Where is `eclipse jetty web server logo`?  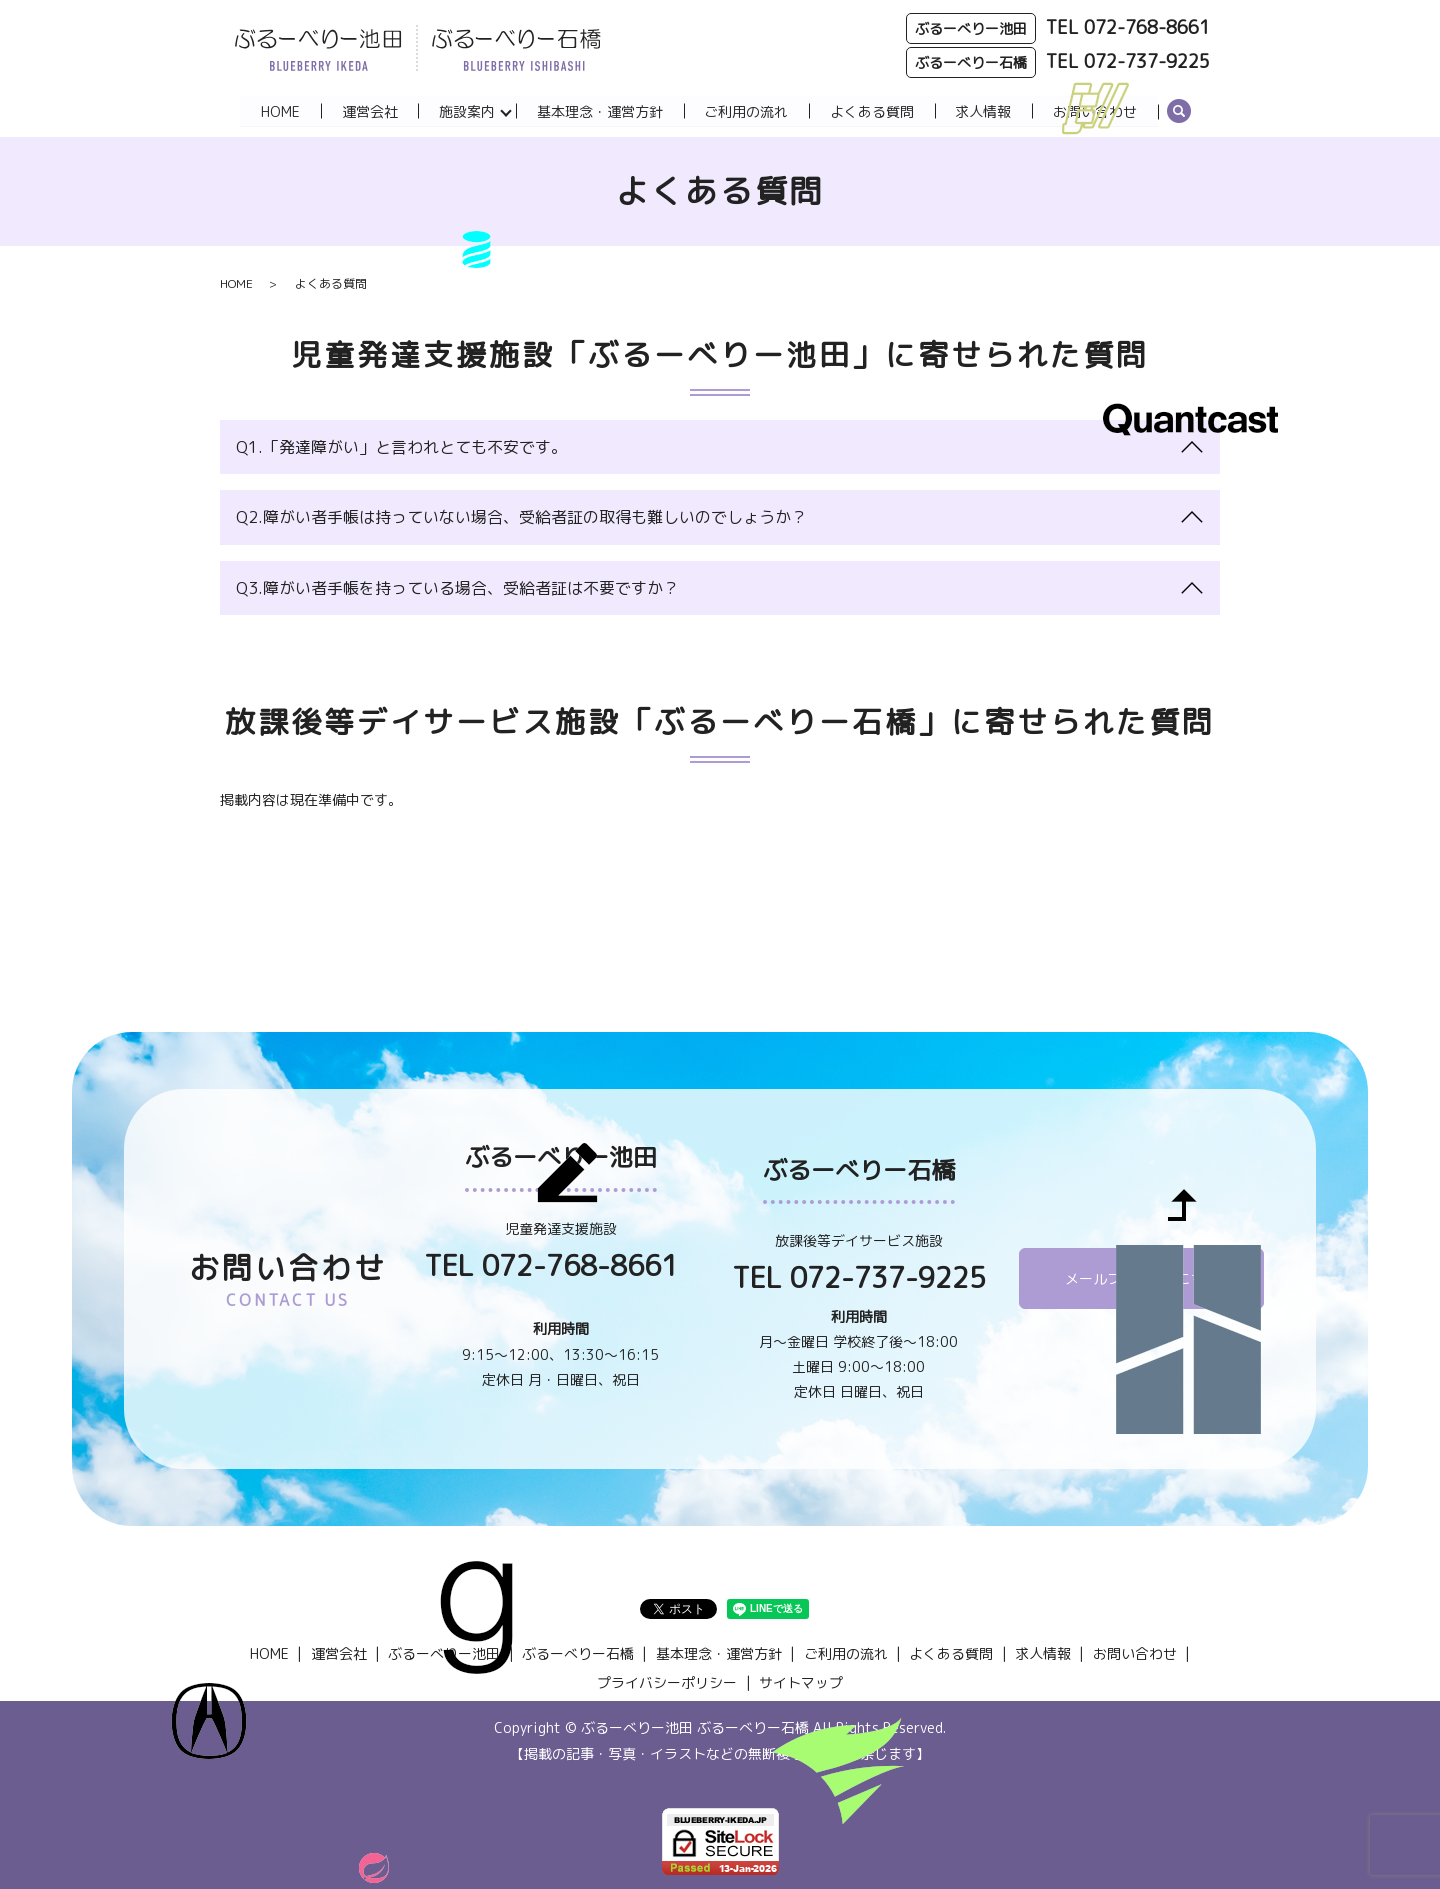
eclipse jetty web server logo is located at coordinates (1095, 108).